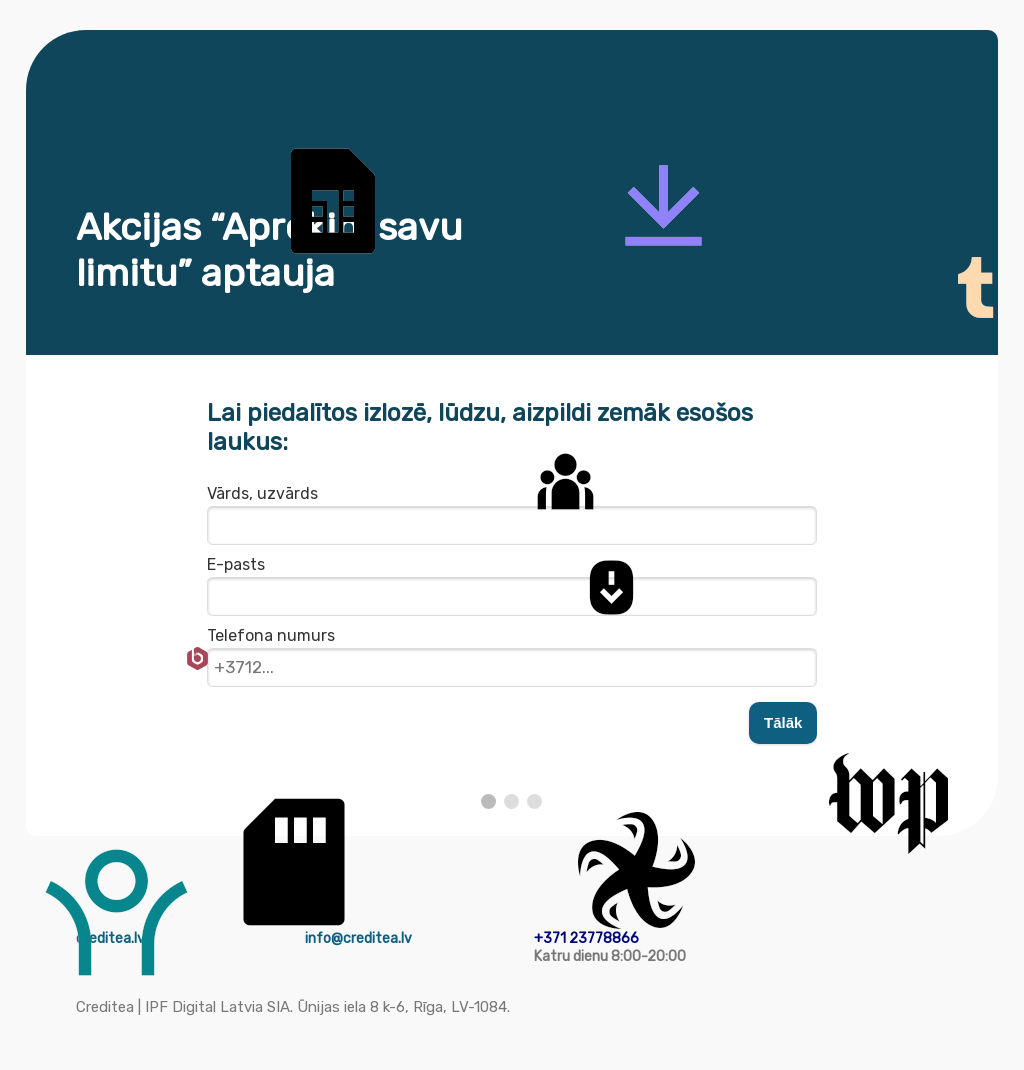  I want to click on accessibility or inclusive design features, so click(116, 912).